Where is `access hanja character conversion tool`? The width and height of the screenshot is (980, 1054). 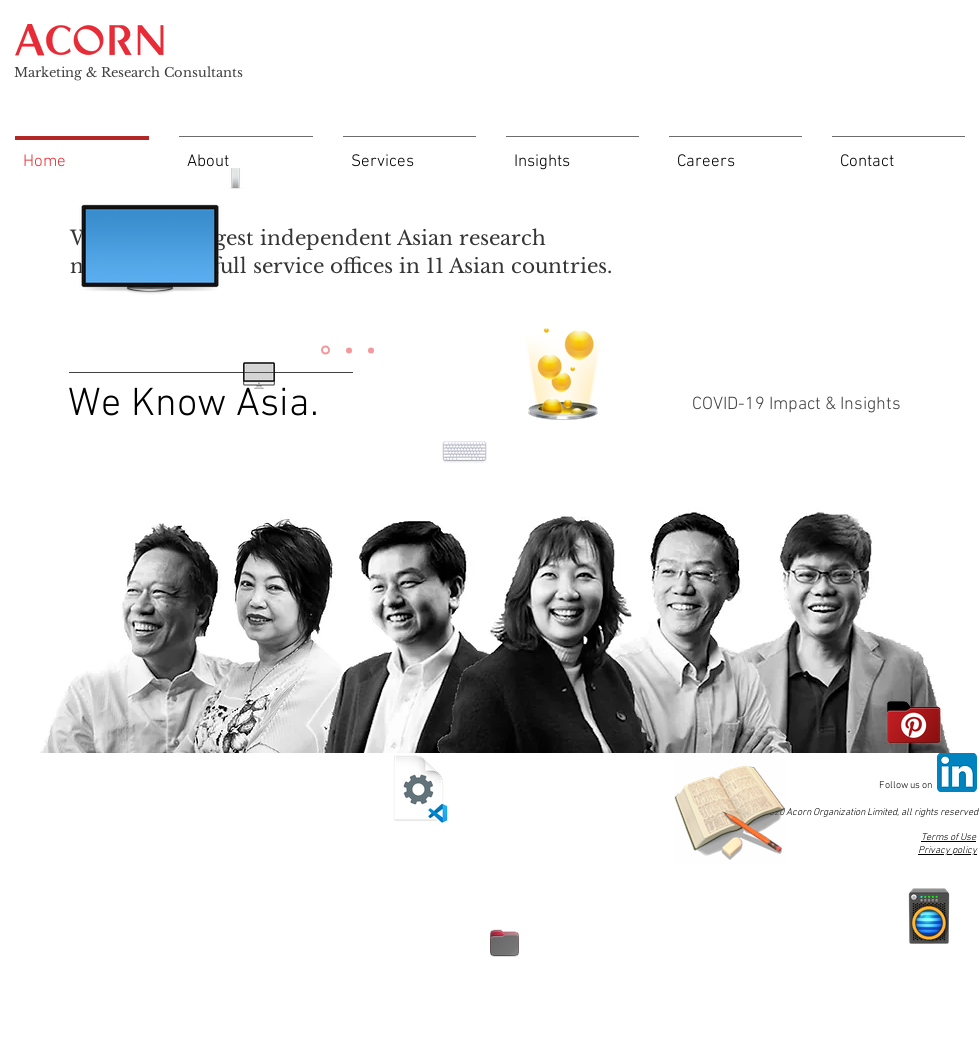
access hanja character conversion tool is located at coordinates (730, 809).